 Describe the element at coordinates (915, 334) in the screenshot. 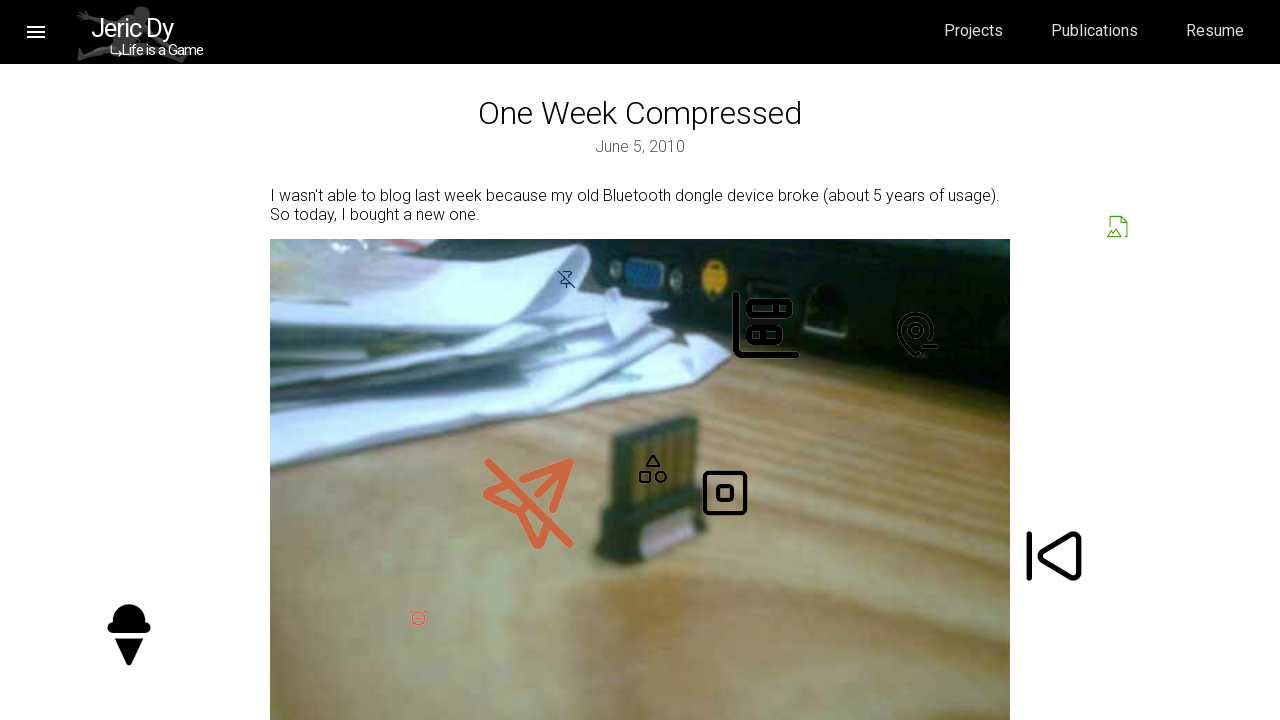

I see `remove a saved location` at that location.